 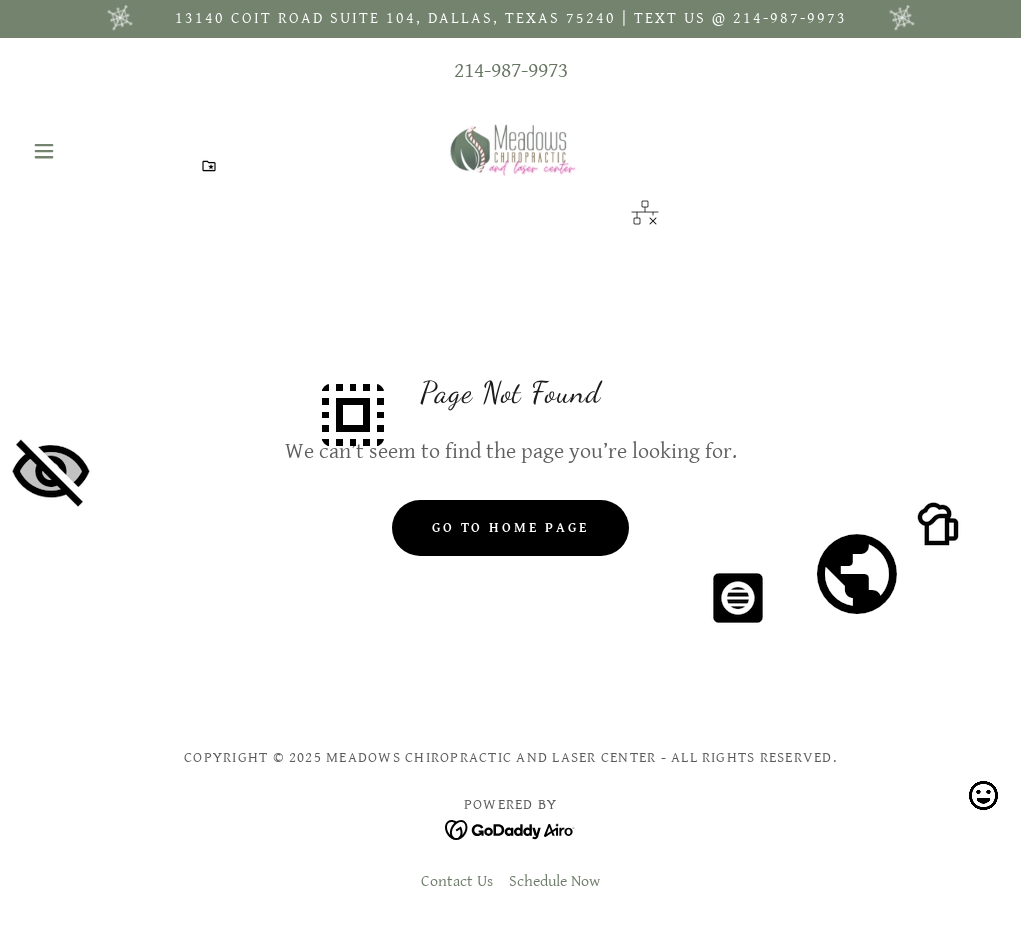 What do you see at coordinates (209, 166) in the screenshot?
I see `access your starred or favorite files` at bounding box center [209, 166].